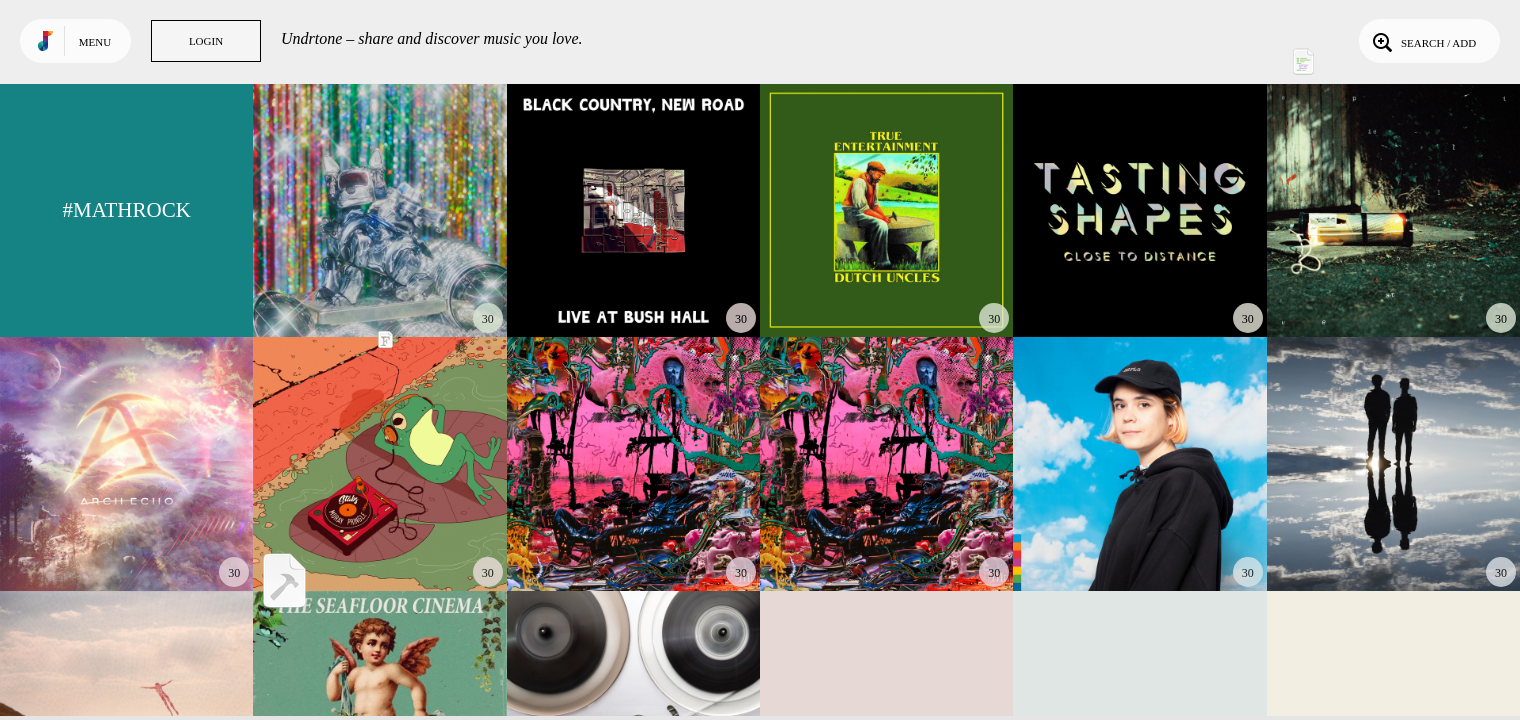  What do you see at coordinates (385, 339) in the screenshot?
I see `a fortran source code file` at bounding box center [385, 339].